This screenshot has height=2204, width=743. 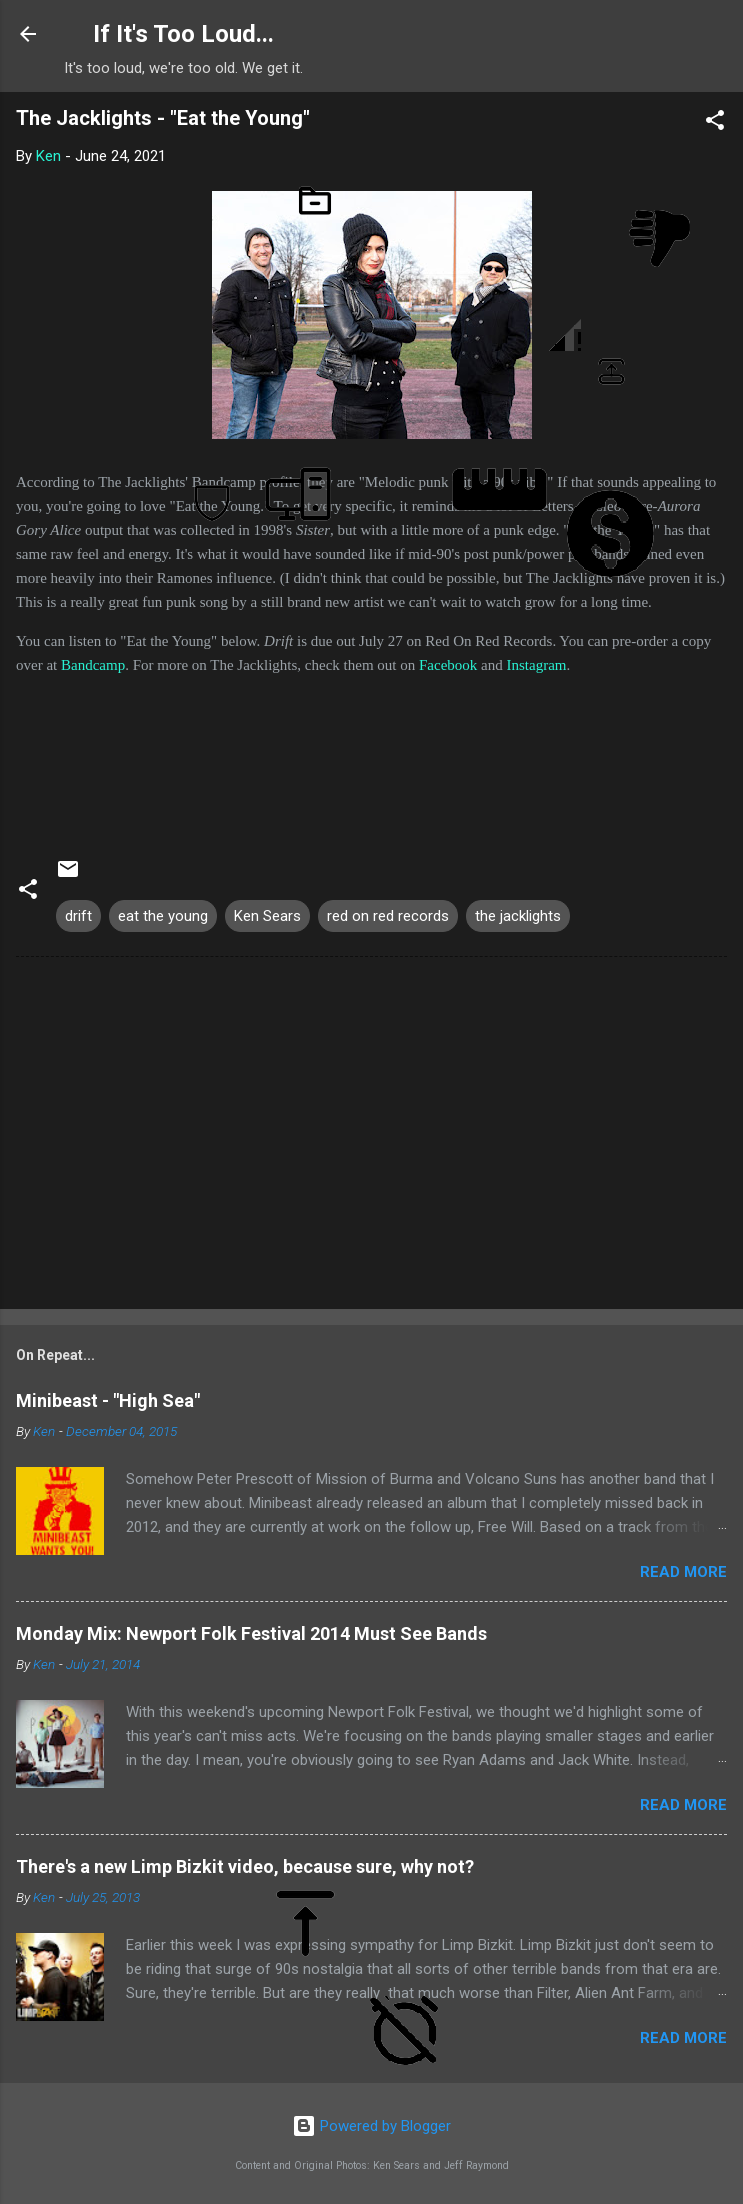 What do you see at coordinates (305, 1923) in the screenshot?
I see `align content to the top` at bounding box center [305, 1923].